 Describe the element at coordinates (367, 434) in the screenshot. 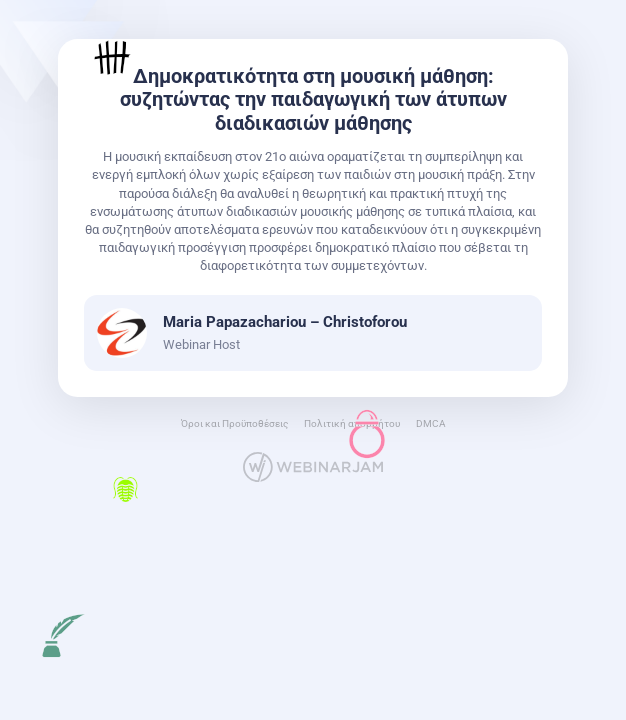

I see `access global or worldwide settings` at that location.